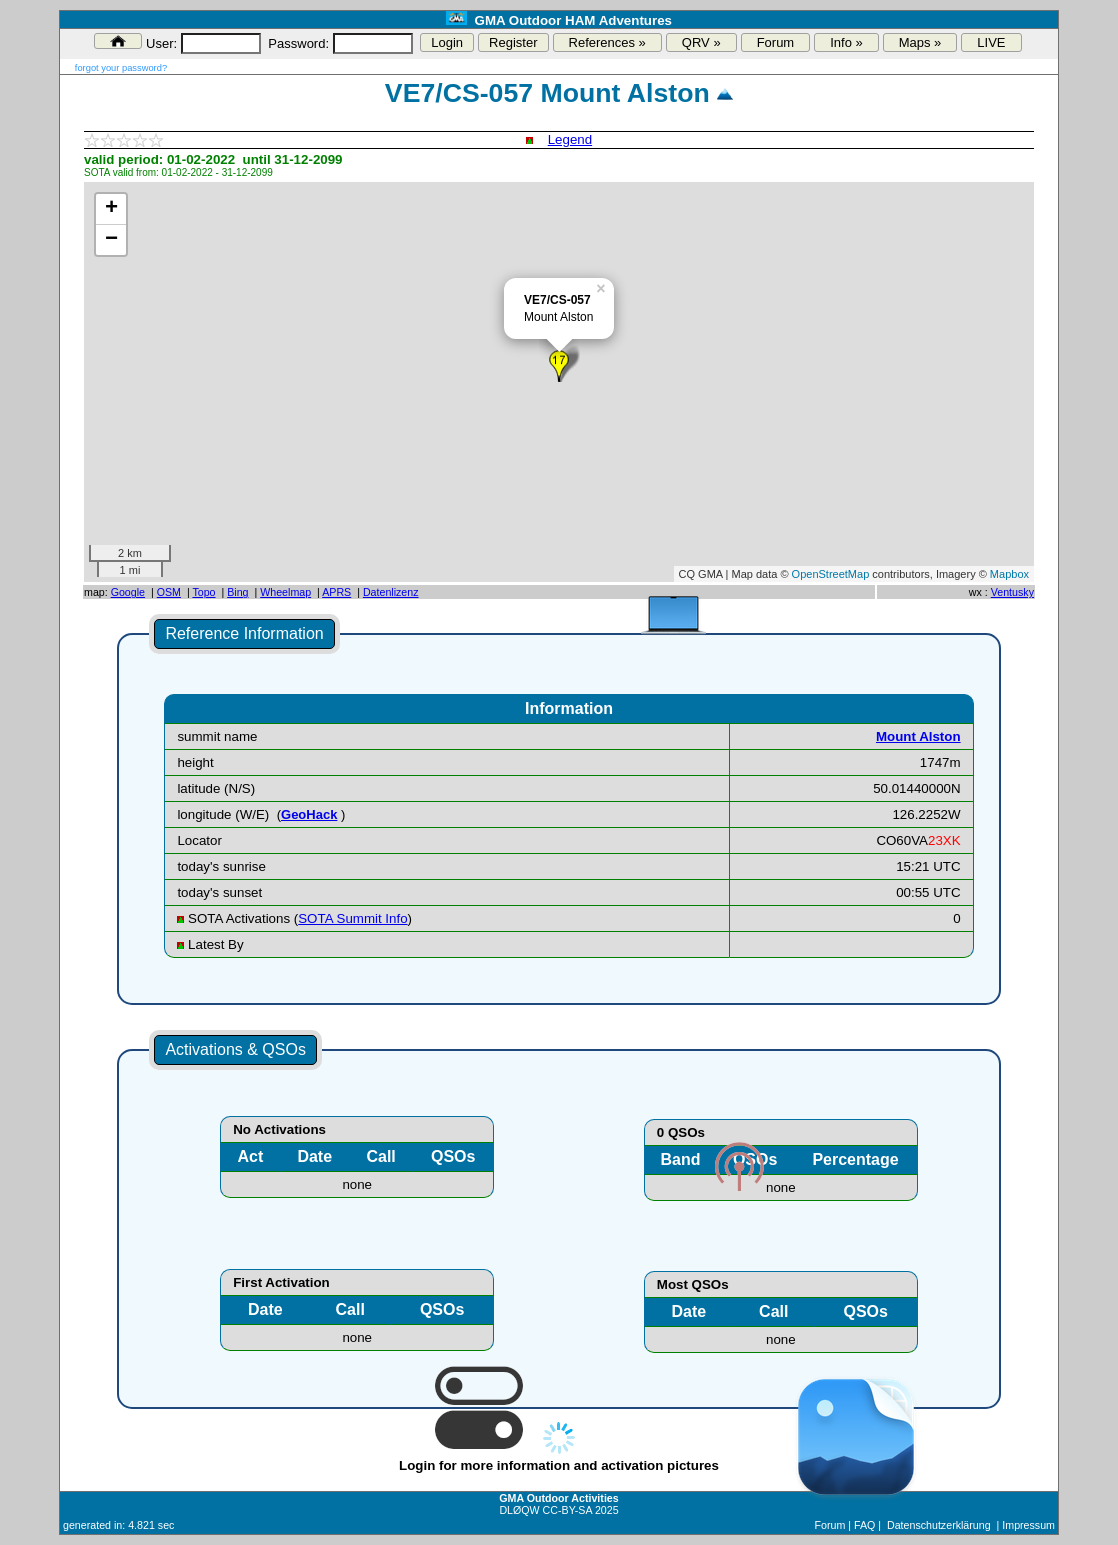 The image size is (1118, 1545). I want to click on open wallpaper settings, so click(856, 1437).